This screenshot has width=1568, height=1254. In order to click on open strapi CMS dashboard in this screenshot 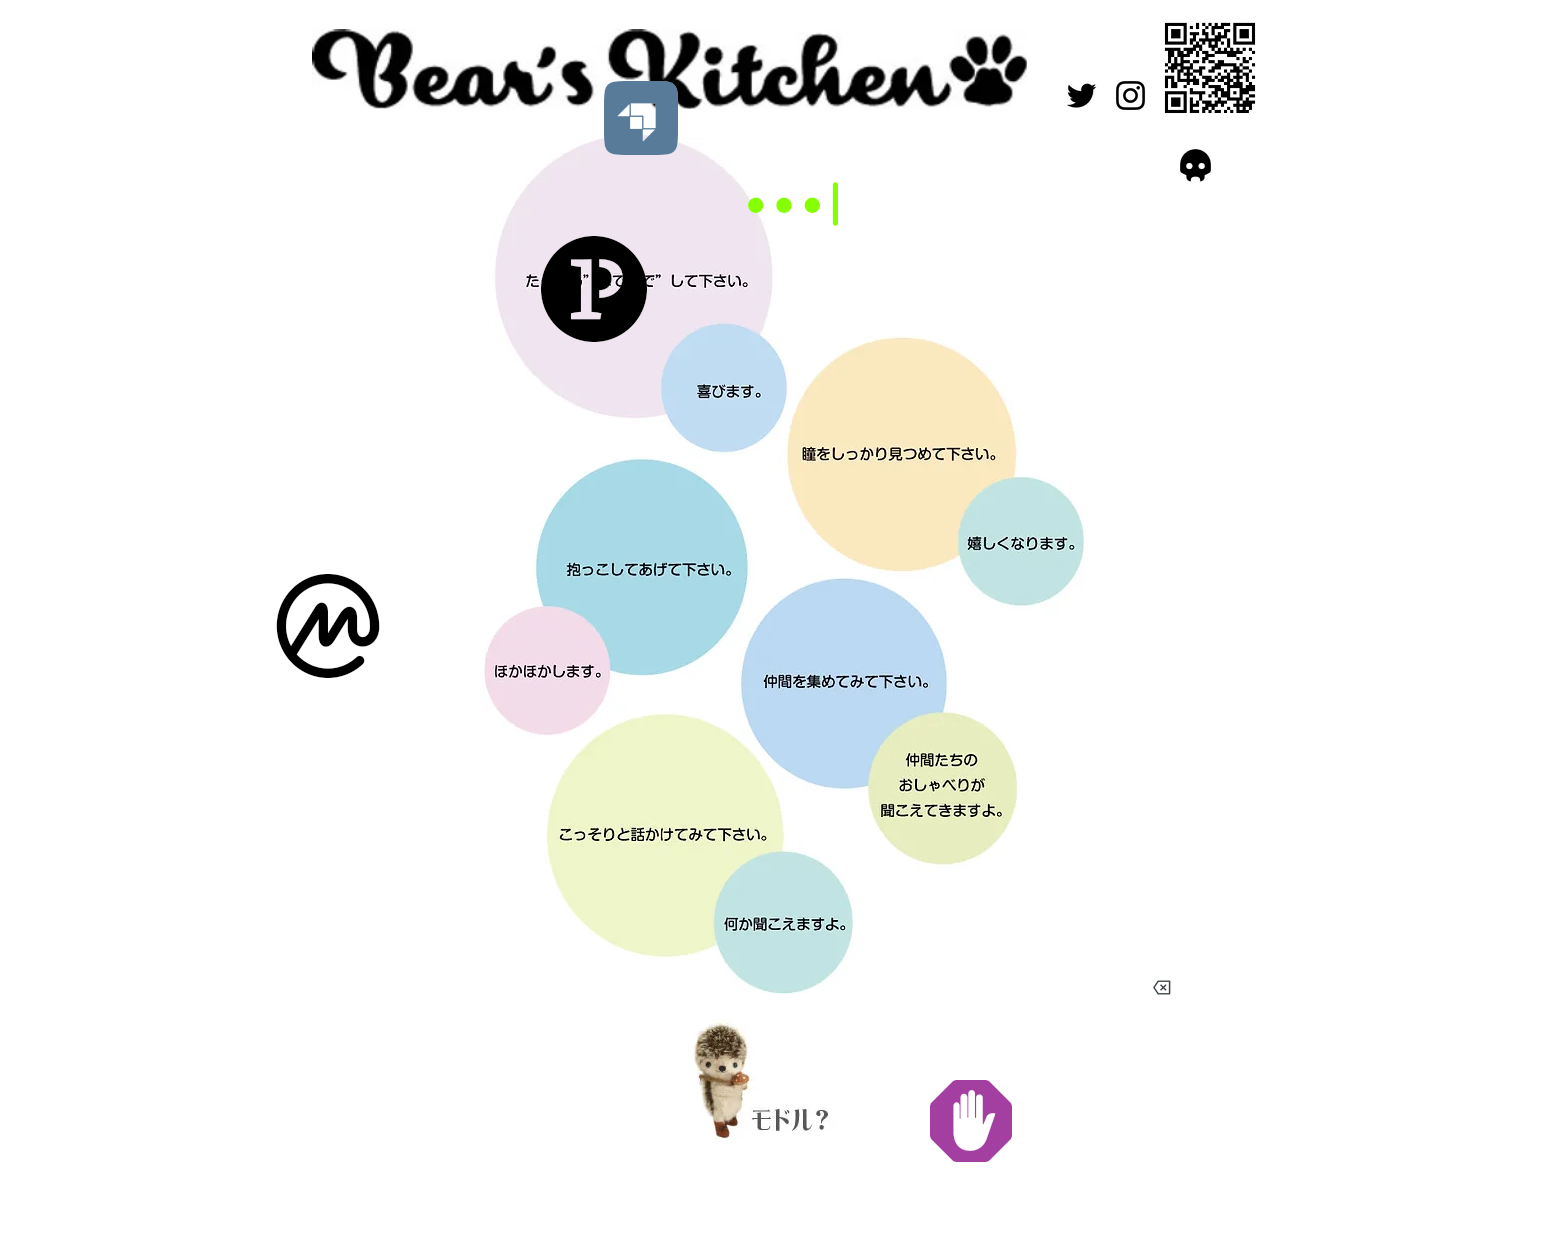, I will do `click(641, 118)`.